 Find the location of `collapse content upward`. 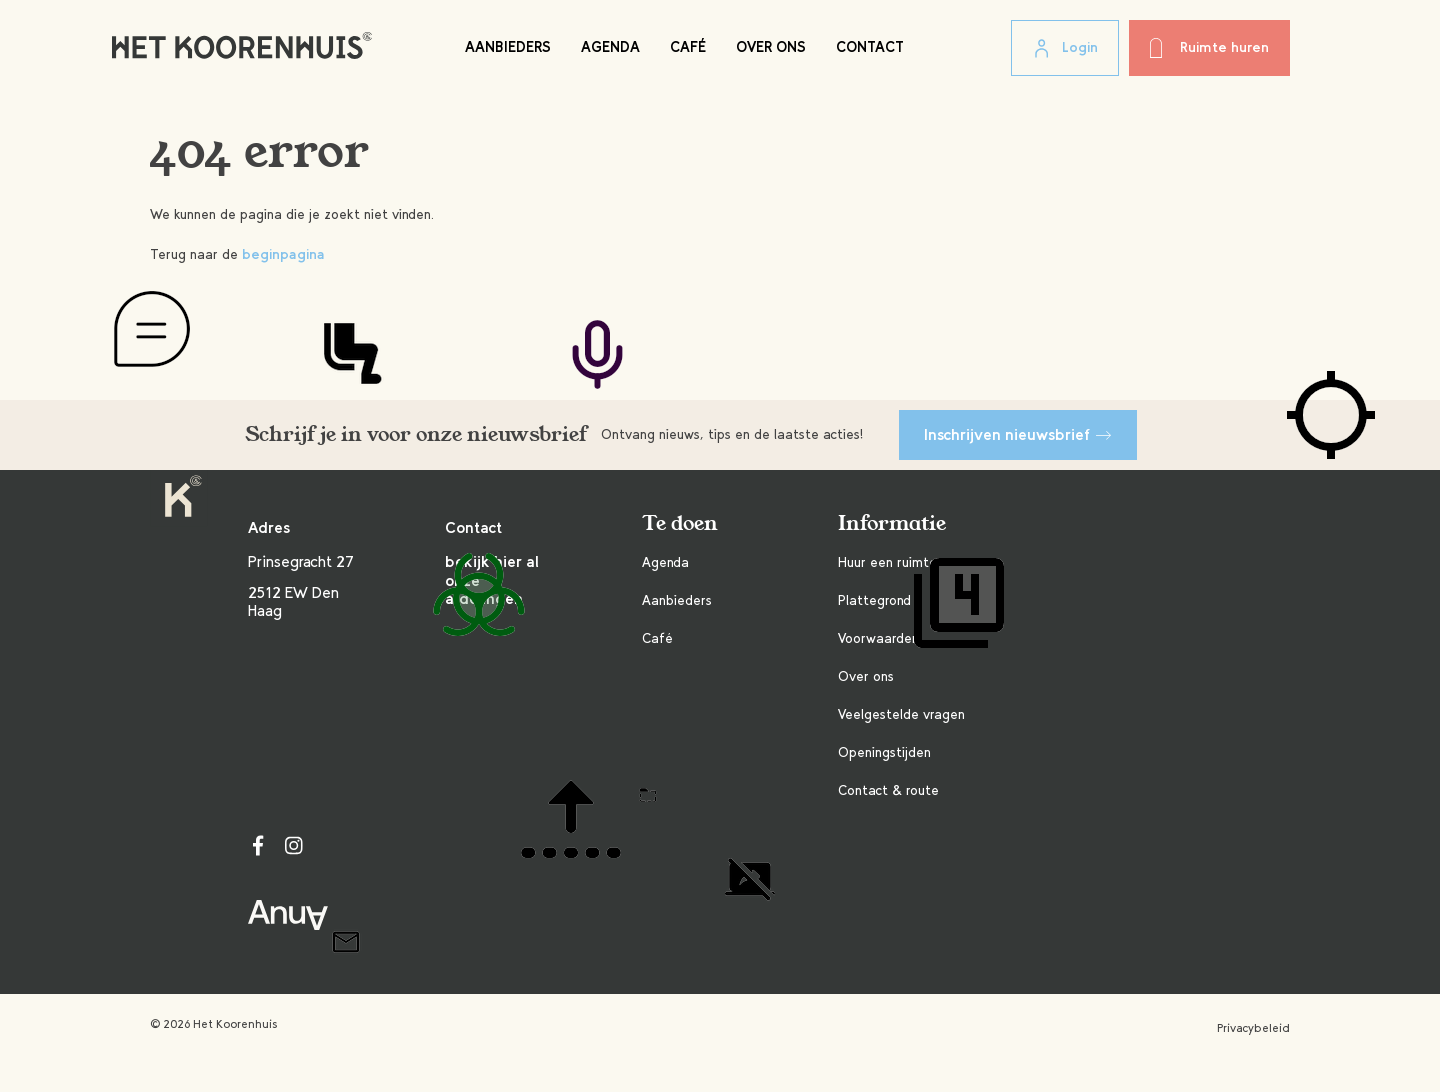

collapse content upward is located at coordinates (571, 826).